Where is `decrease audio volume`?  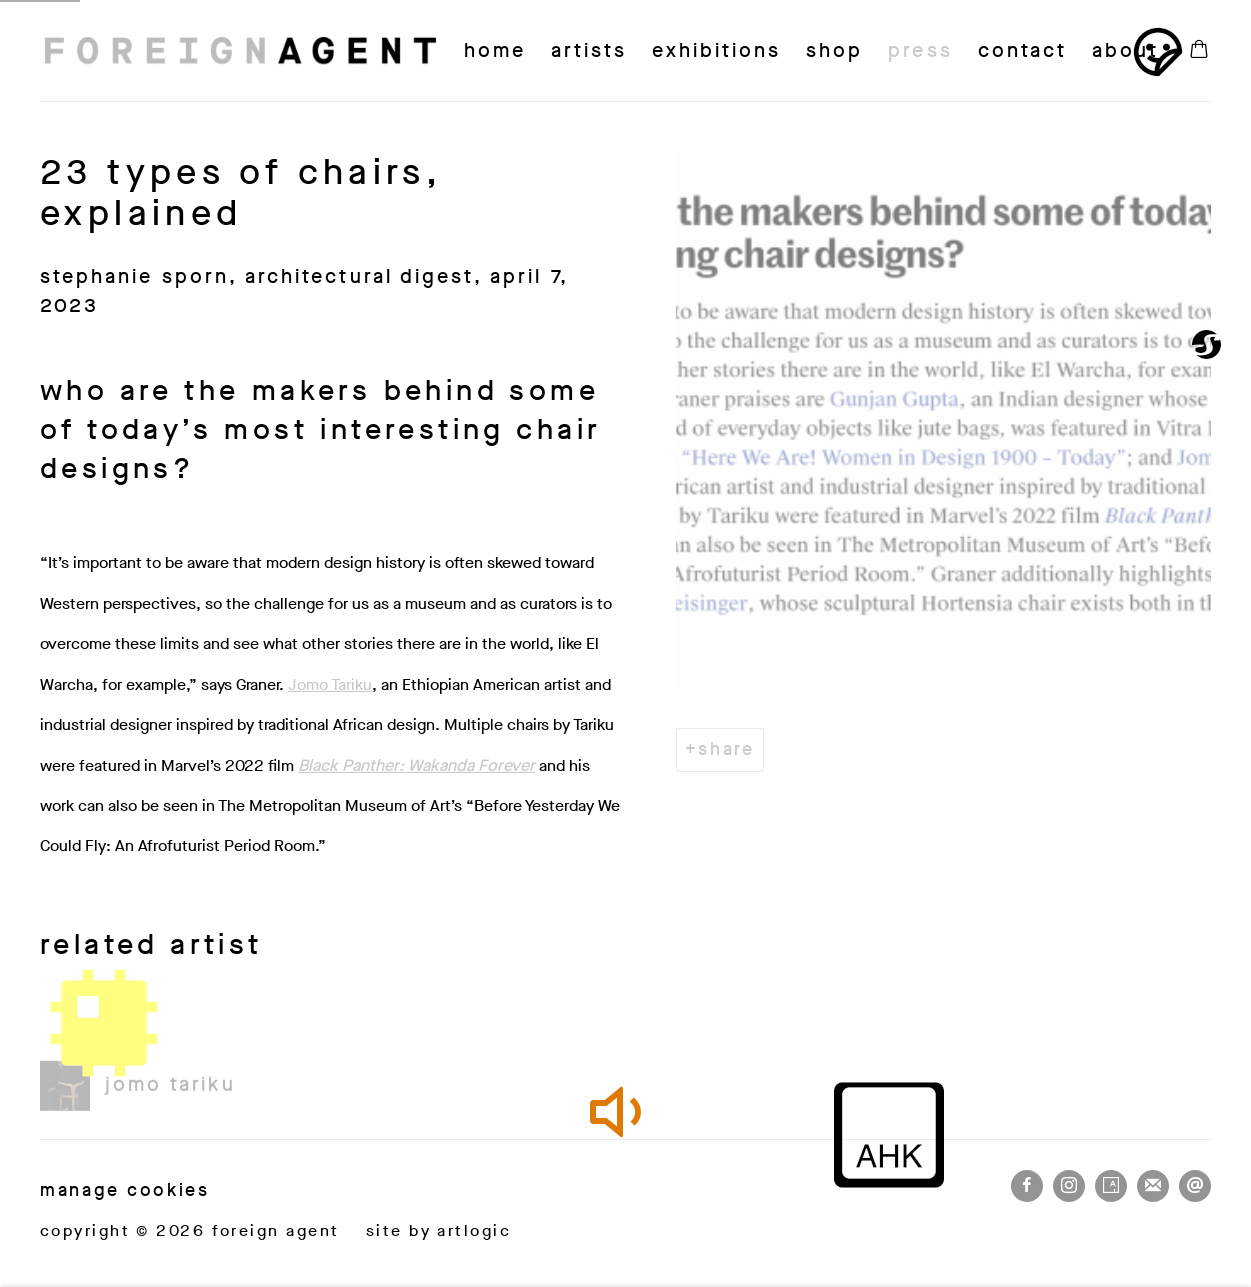
decrease audio volume is located at coordinates (614, 1112).